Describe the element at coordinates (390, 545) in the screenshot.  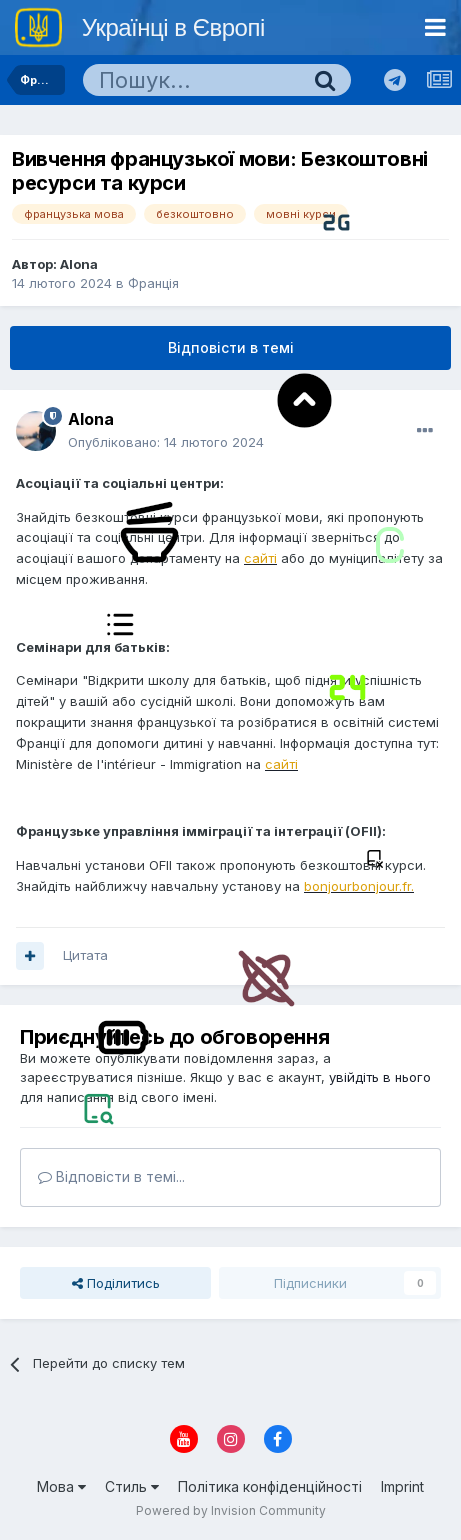
I see `indicates a "C" grade or rating` at that location.